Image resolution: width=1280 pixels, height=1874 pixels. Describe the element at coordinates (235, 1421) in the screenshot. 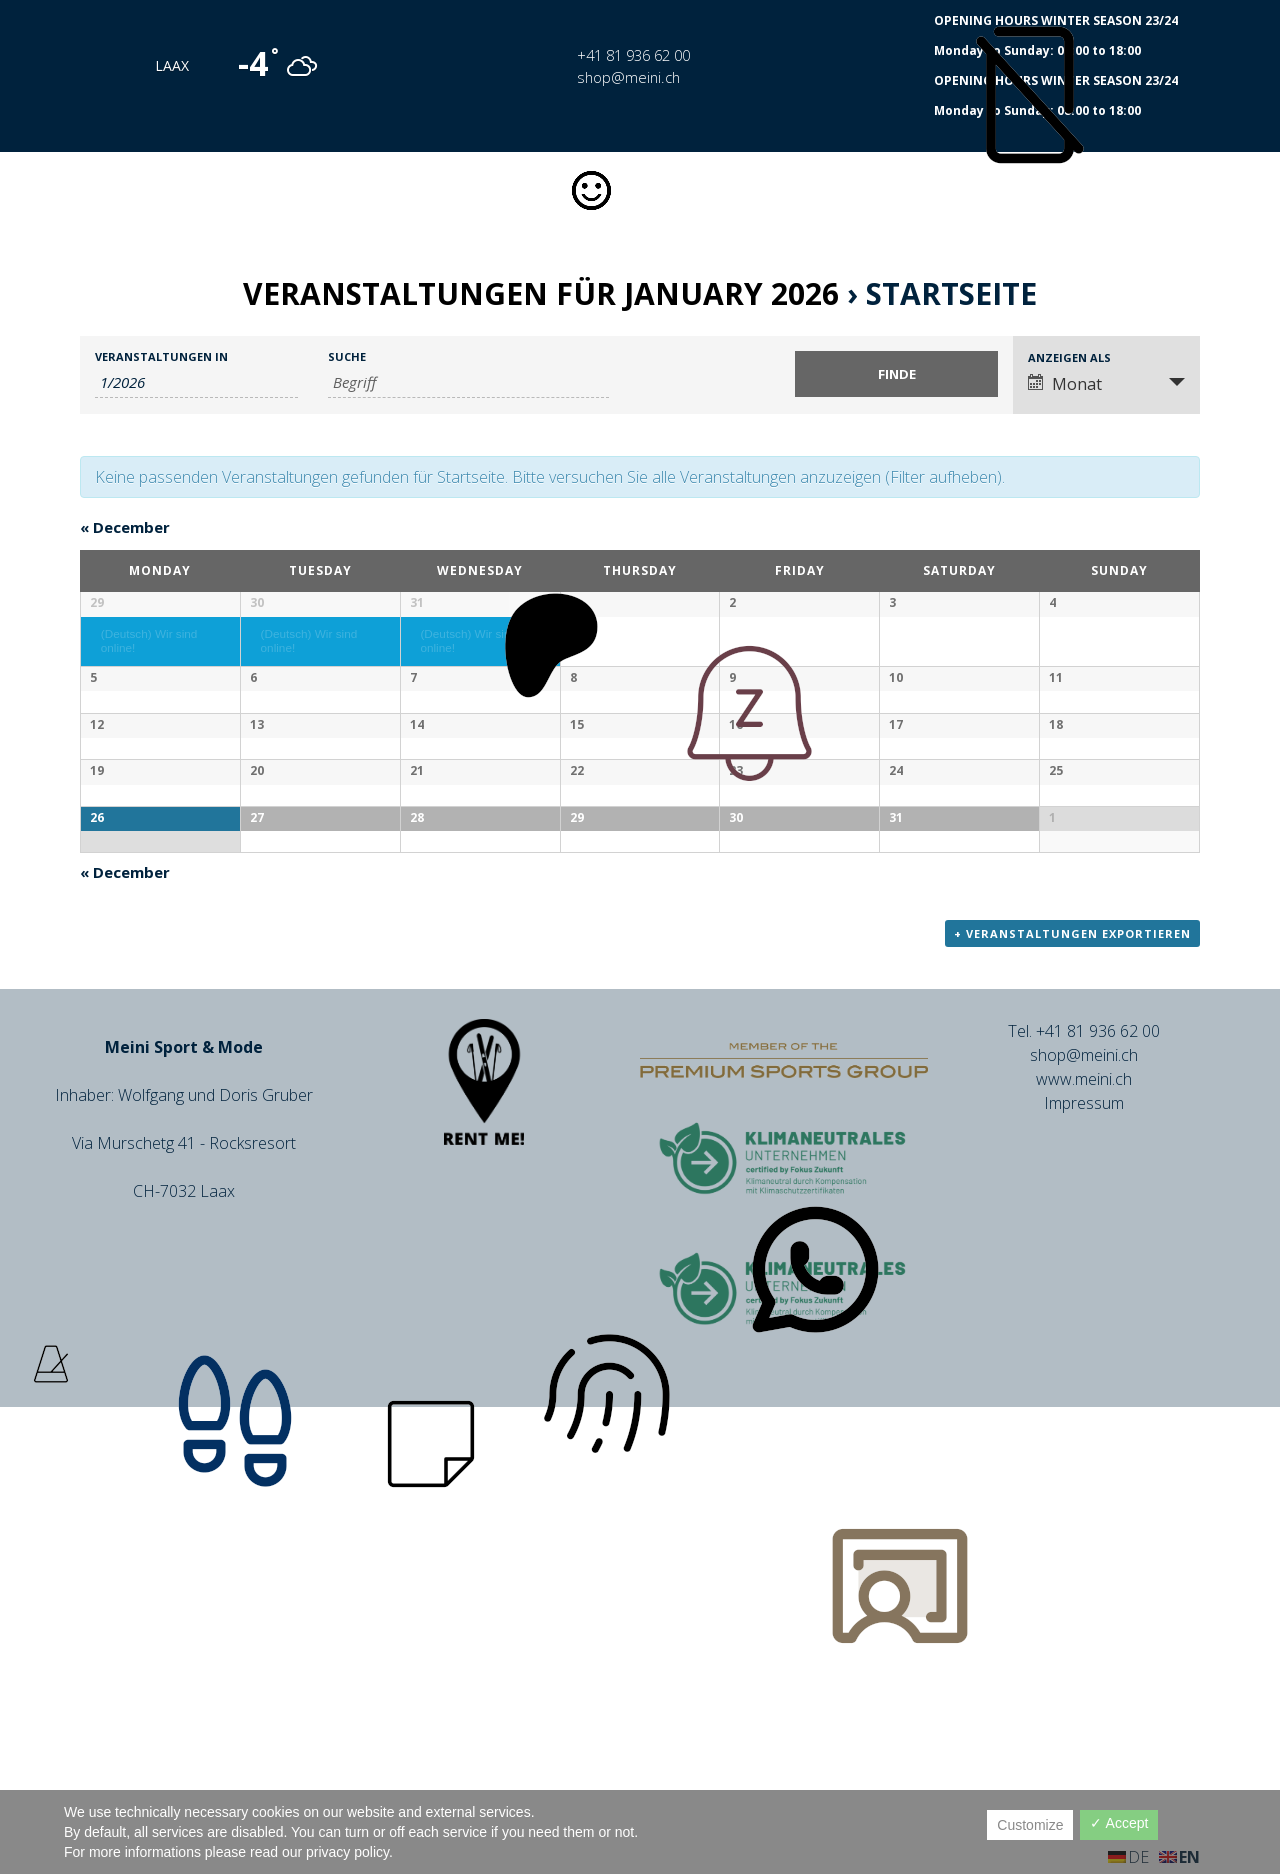

I see `view walking directions or pedestrian route` at that location.